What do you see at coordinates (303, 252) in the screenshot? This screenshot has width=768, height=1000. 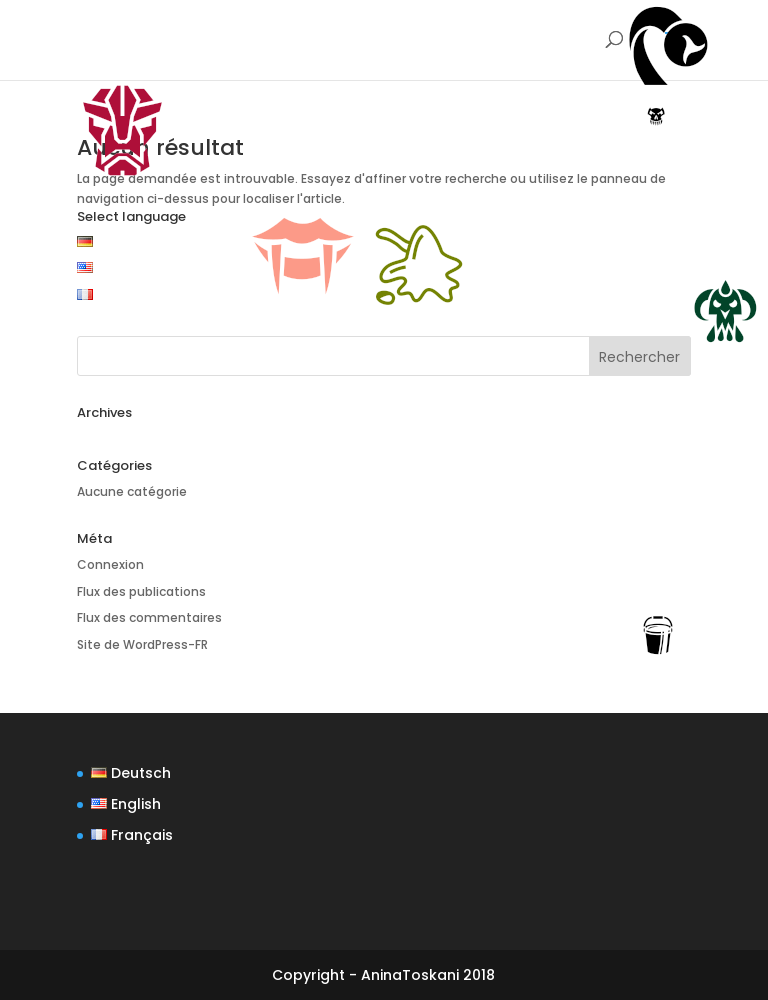 I see `vampire or monster character selection` at bounding box center [303, 252].